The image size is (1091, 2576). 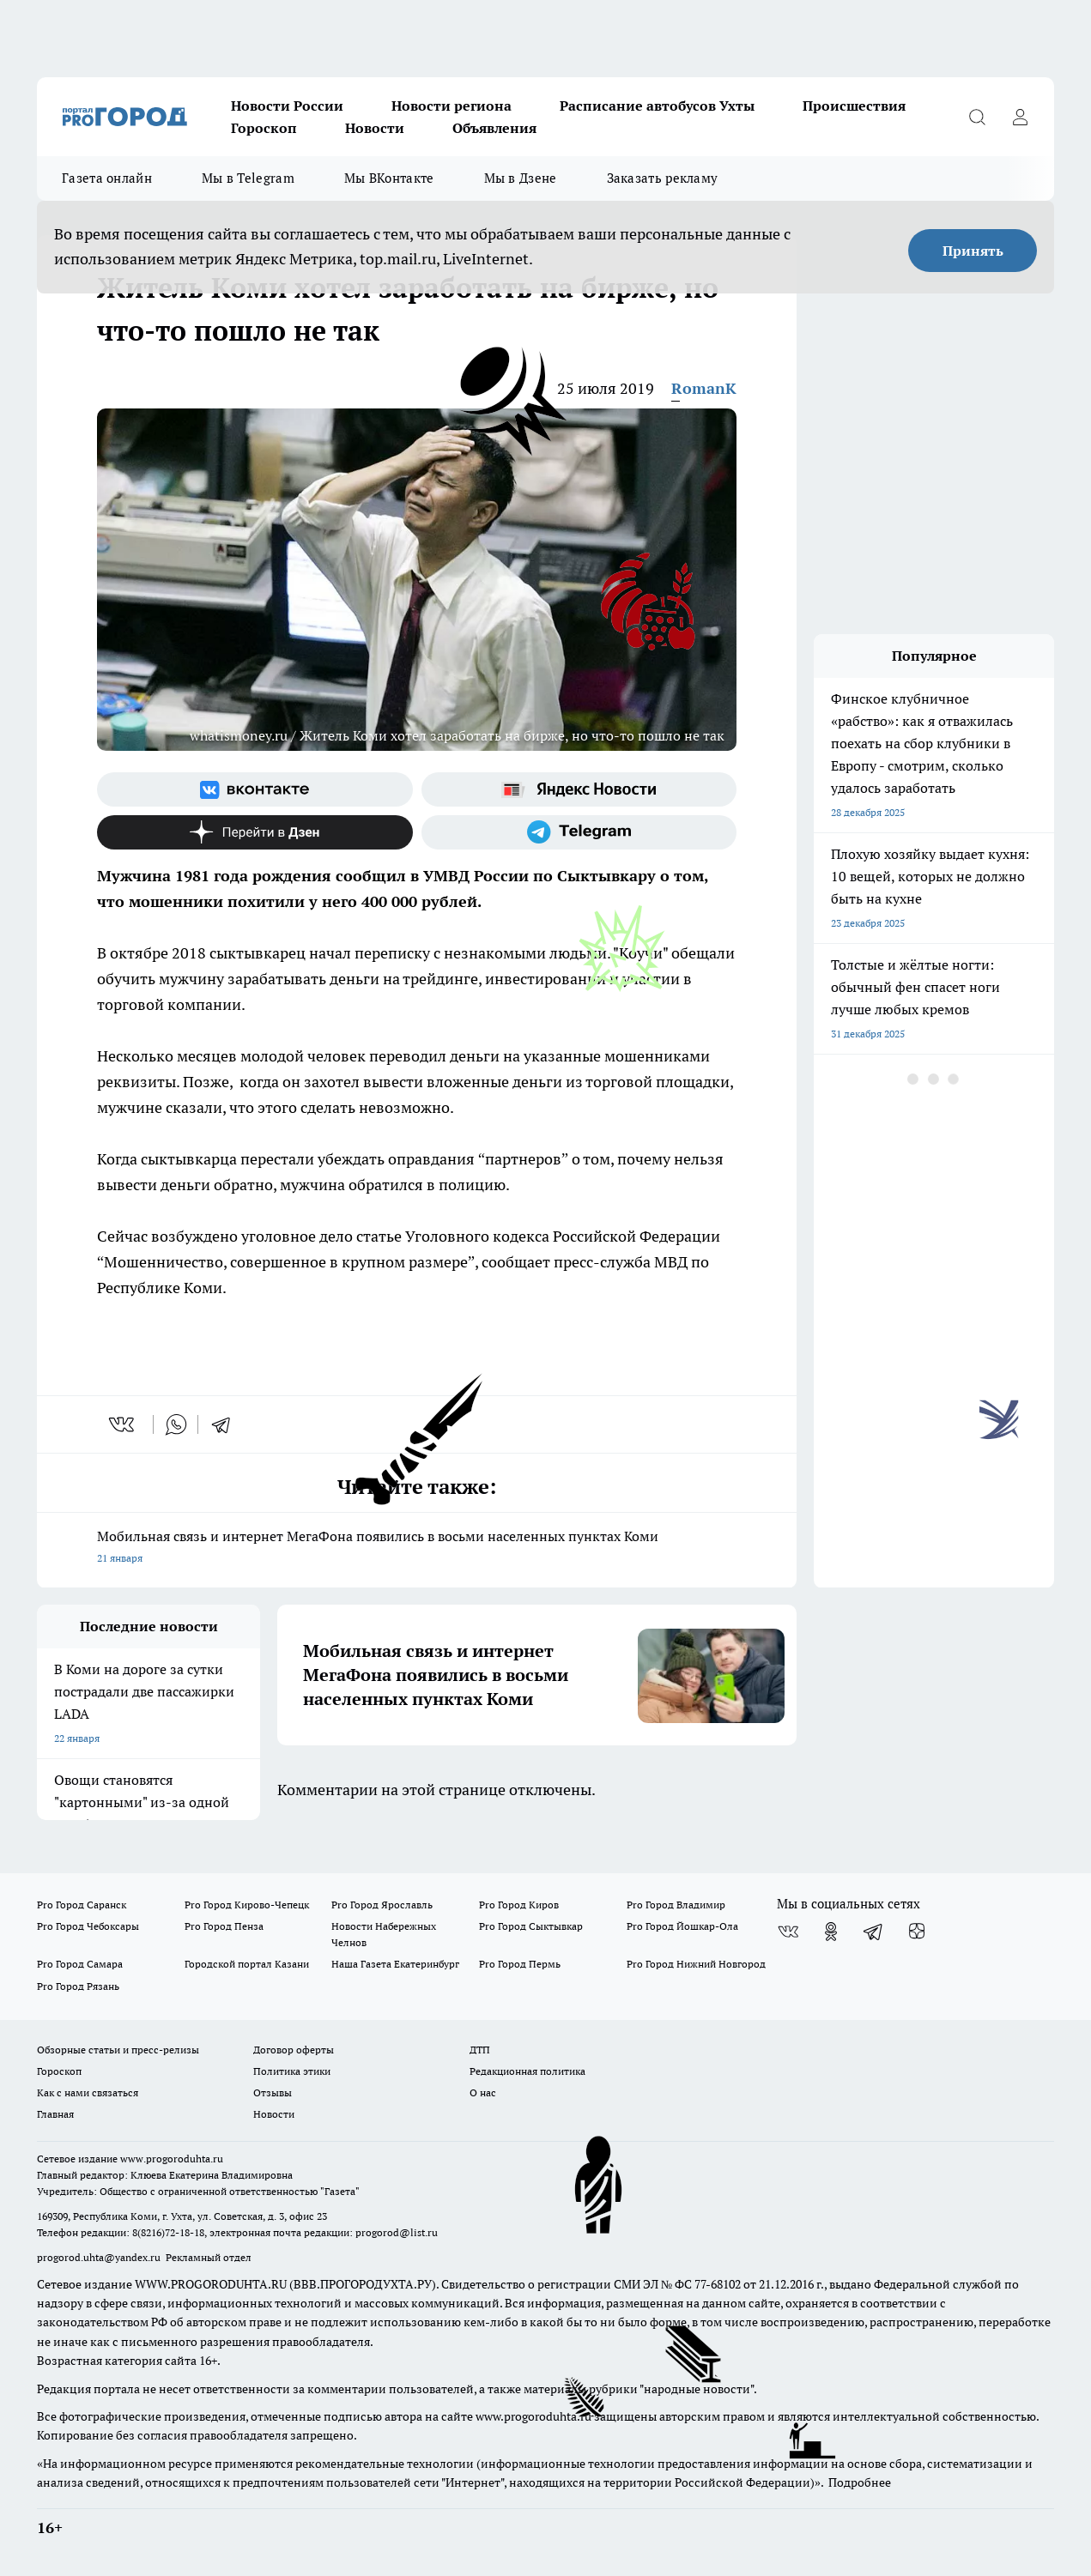 What do you see at coordinates (584, 2397) in the screenshot?
I see `indicates plant or nature category` at bounding box center [584, 2397].